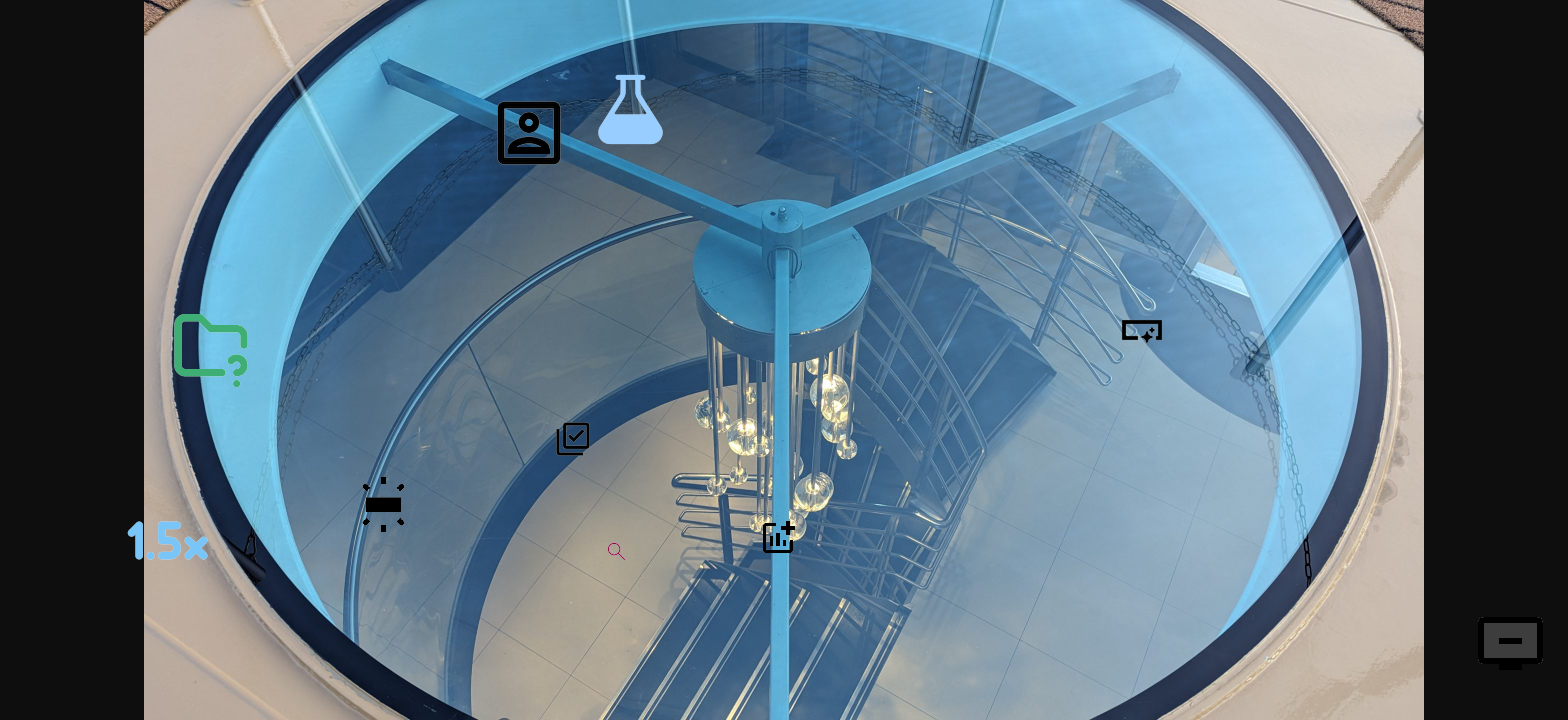 This screenshot has height=720, width=1568. Describe the element at coordinates (211, 347) in the screenshot. I see `unknown or unidentified folder` at that location.